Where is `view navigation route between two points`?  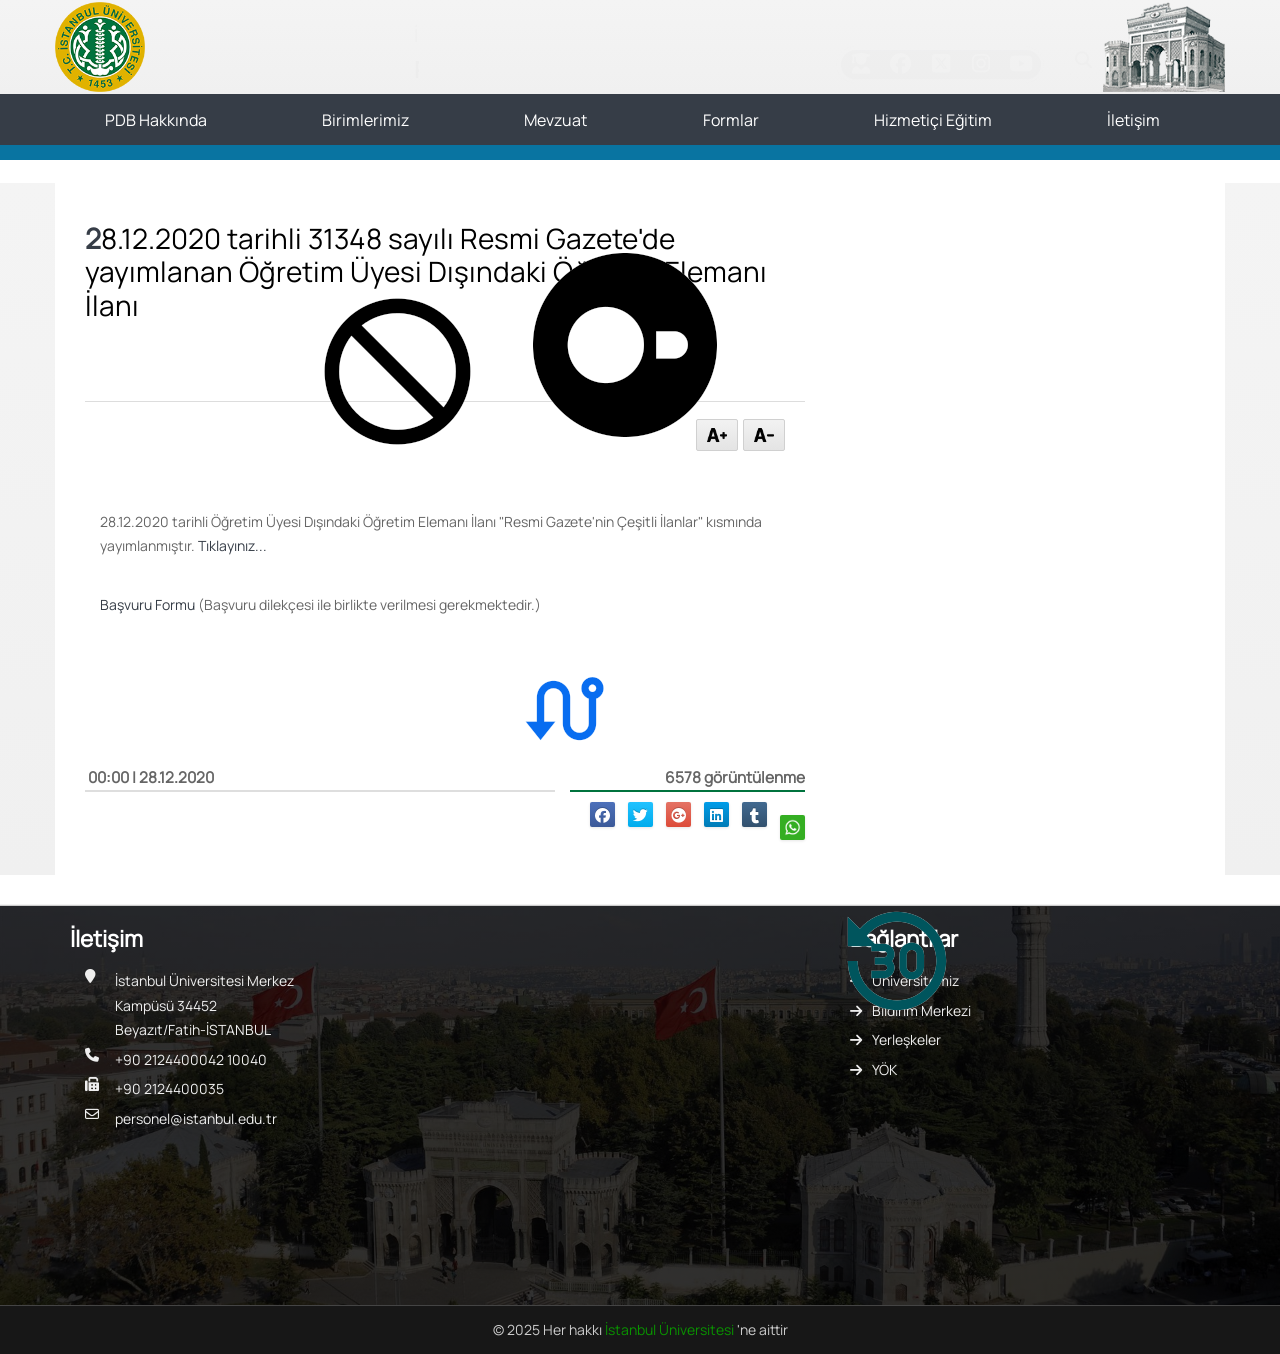 view navigation route between two points is located at coordinates (566, 710).